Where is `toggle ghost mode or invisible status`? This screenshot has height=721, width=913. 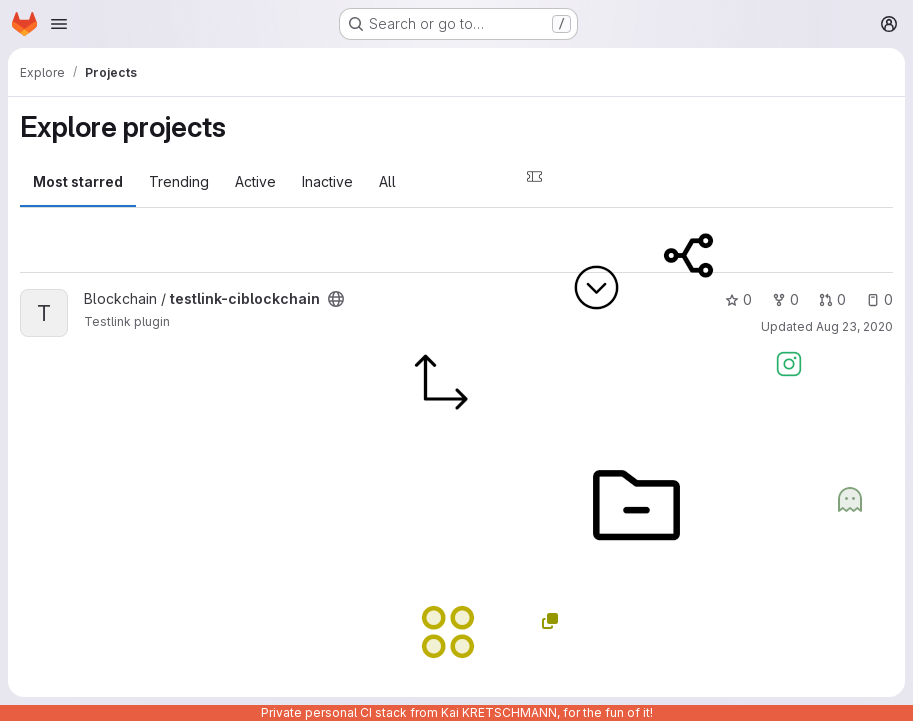 toggle ghost mode or invisible status is located at coordinates (850, 500).